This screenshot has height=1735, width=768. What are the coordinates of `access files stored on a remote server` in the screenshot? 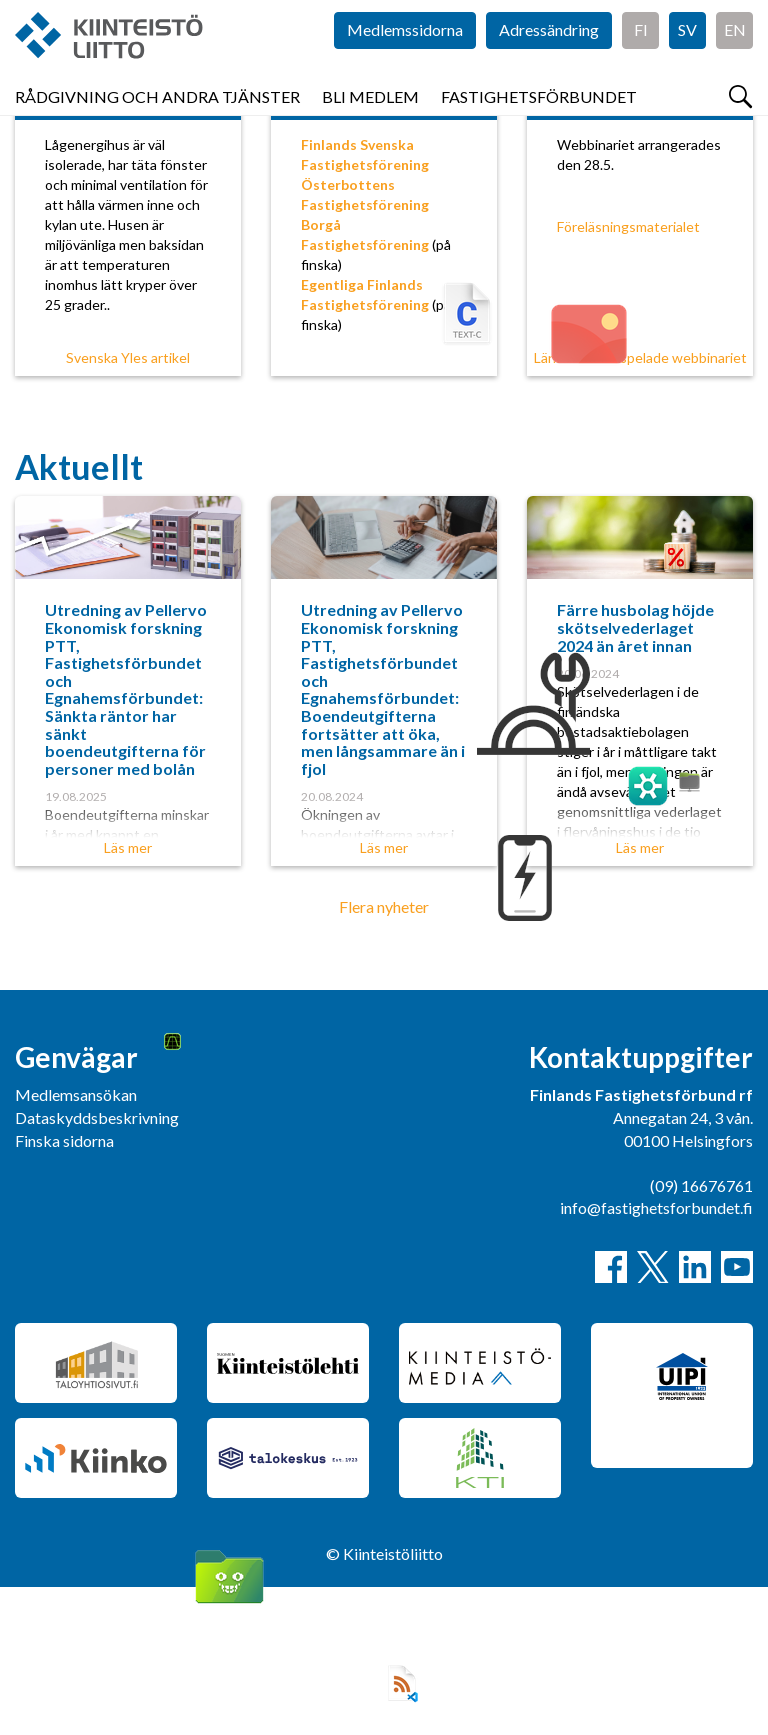 It's located at (689, 781).